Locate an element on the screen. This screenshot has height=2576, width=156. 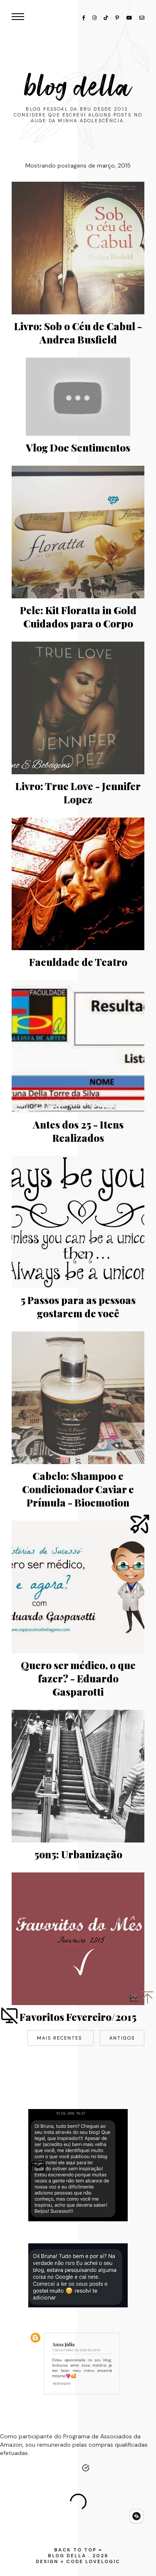
upload a file or content is located at coordinates (147, 1997).